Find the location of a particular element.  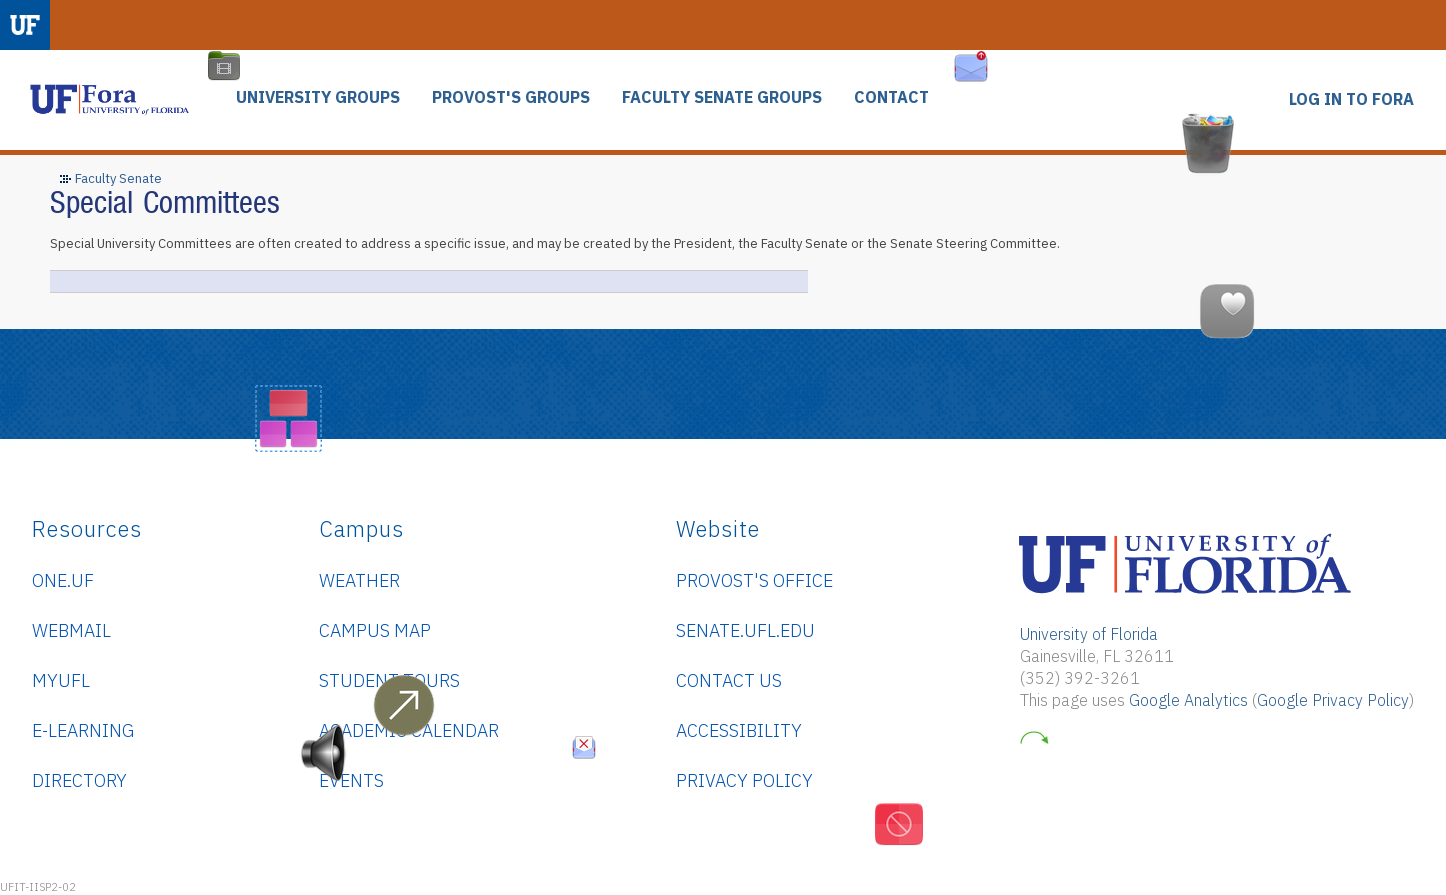

select all items in the current view is located at coordinates (288, 418).